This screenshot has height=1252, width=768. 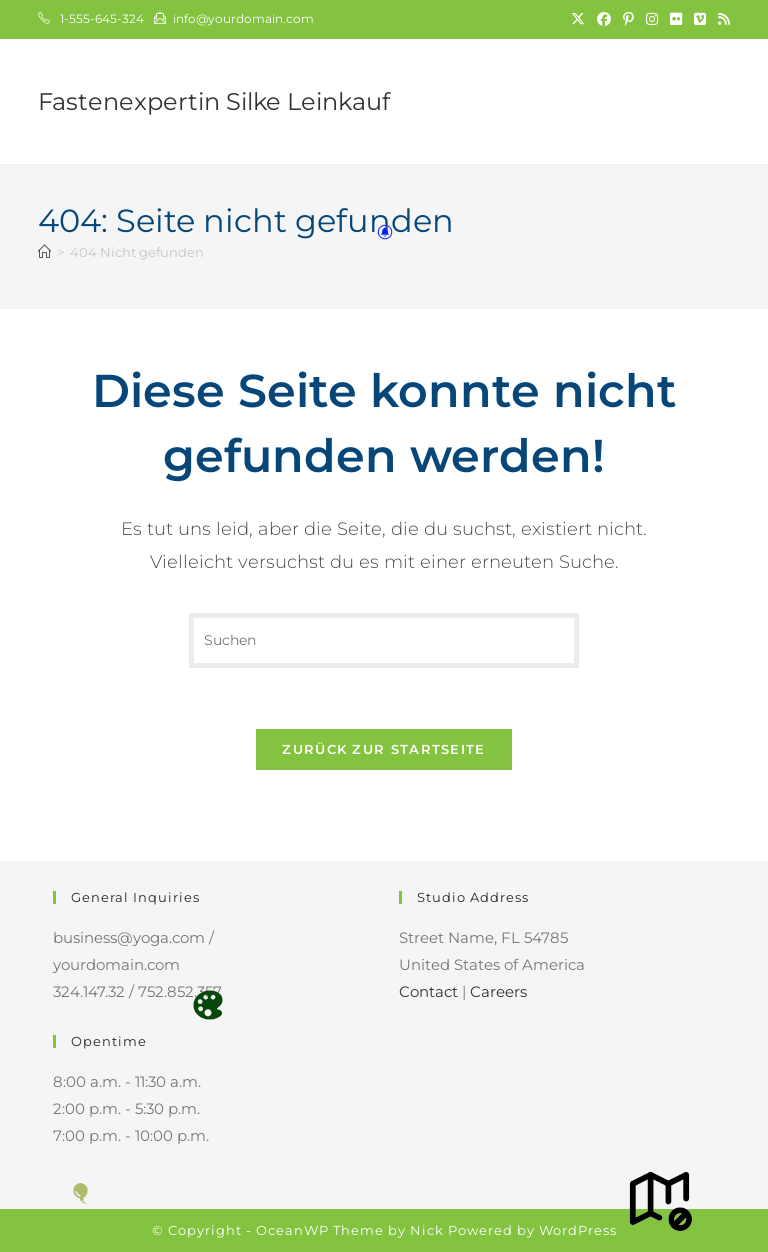 What do you see at coordinates (659, 1198) in the screenshot?
I see `cancel map navigation or directions` at bounding box center [659, 1198].